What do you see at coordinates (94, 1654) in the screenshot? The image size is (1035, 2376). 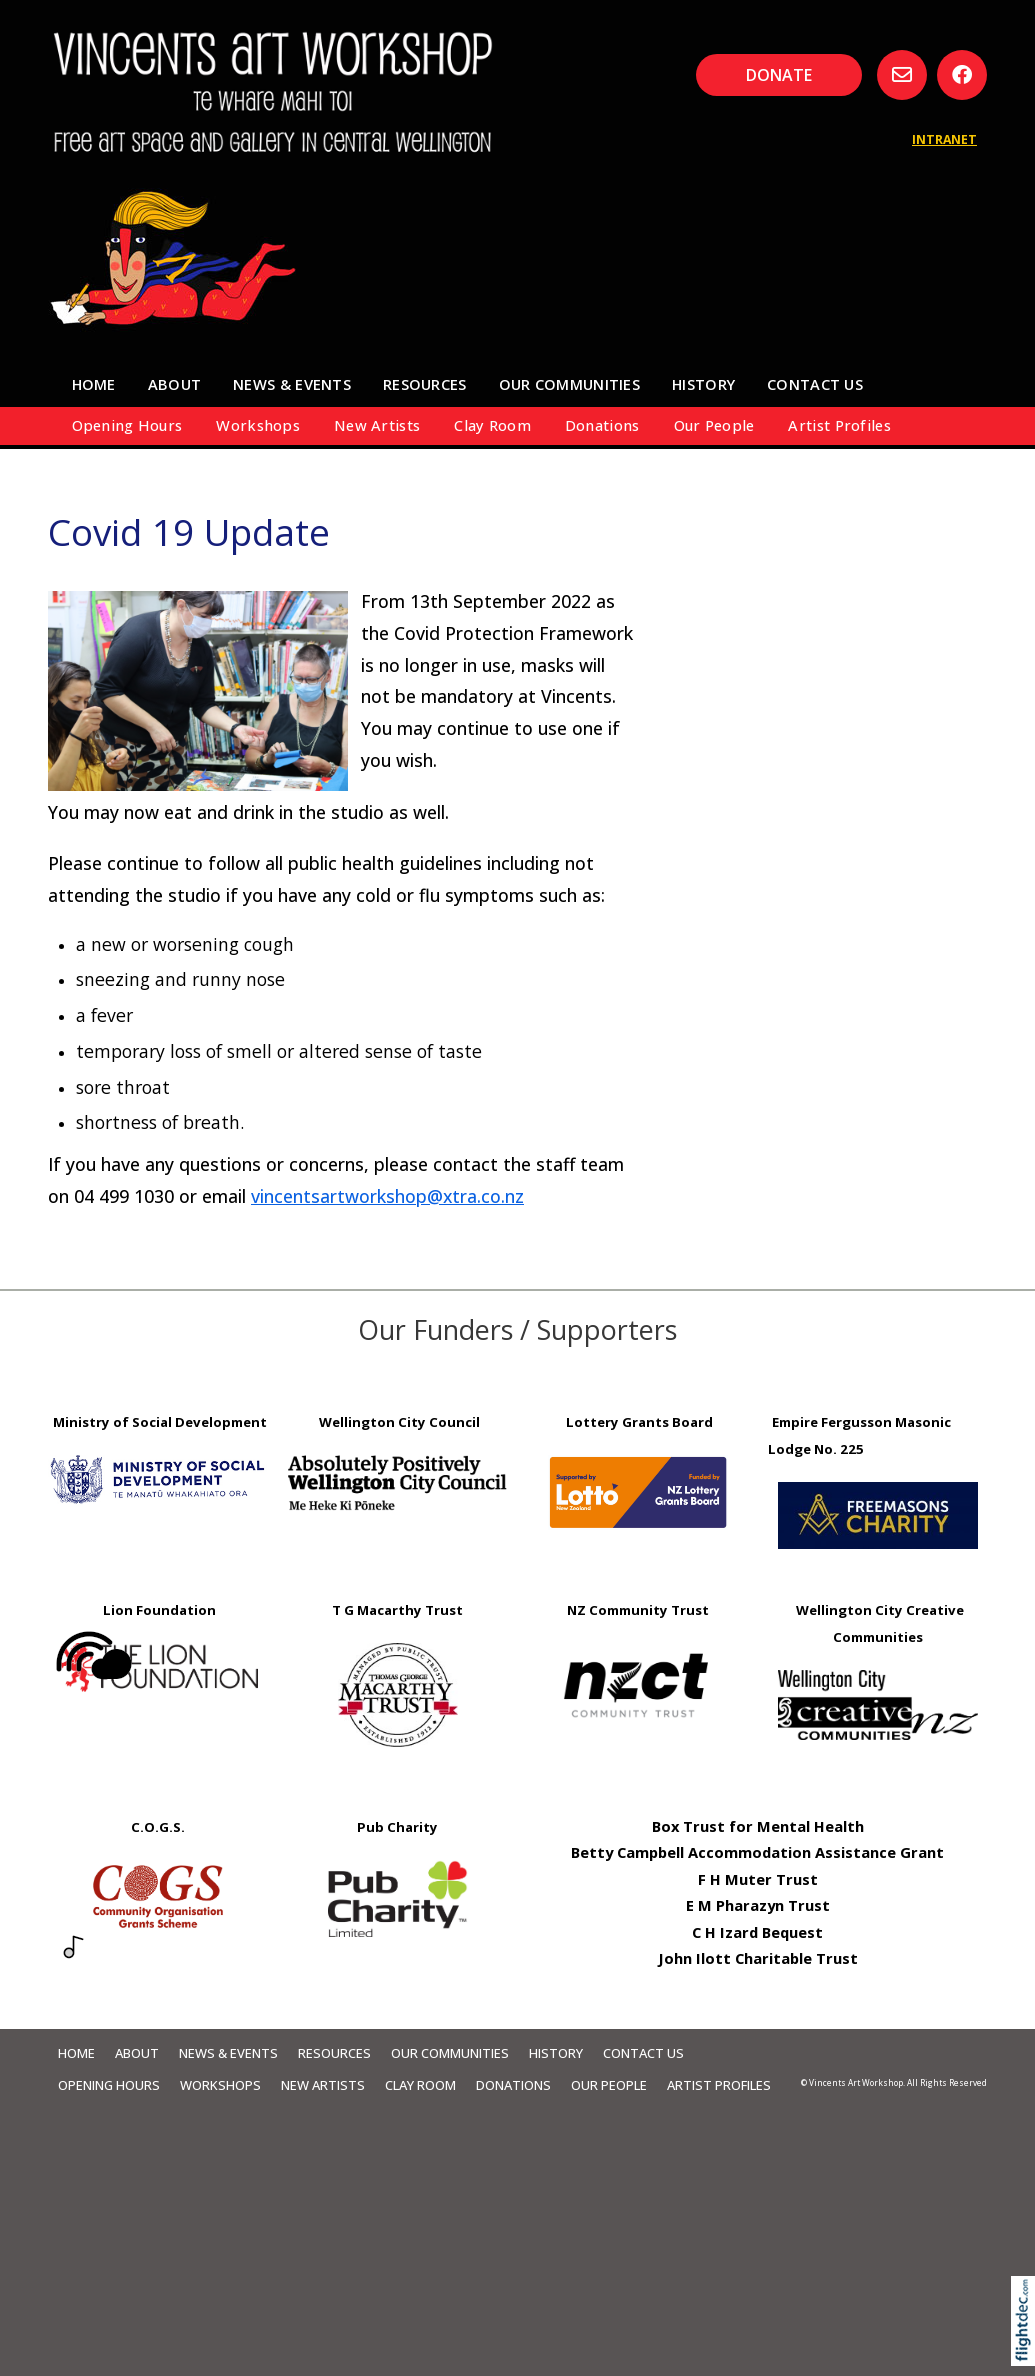 I see `view weather forecast` at bounding box center [94, 1654].